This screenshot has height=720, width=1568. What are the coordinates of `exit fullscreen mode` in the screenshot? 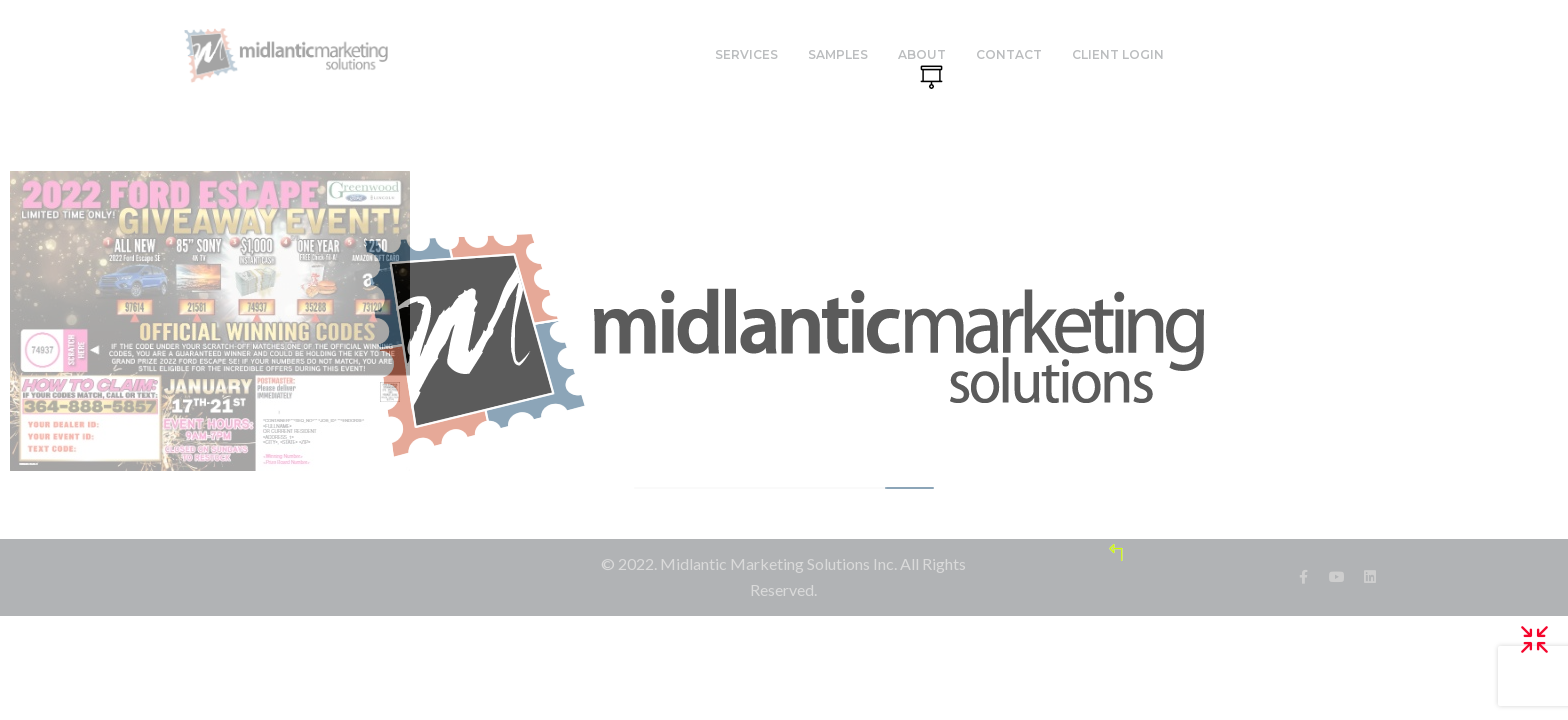 It's located at (1534, 639).